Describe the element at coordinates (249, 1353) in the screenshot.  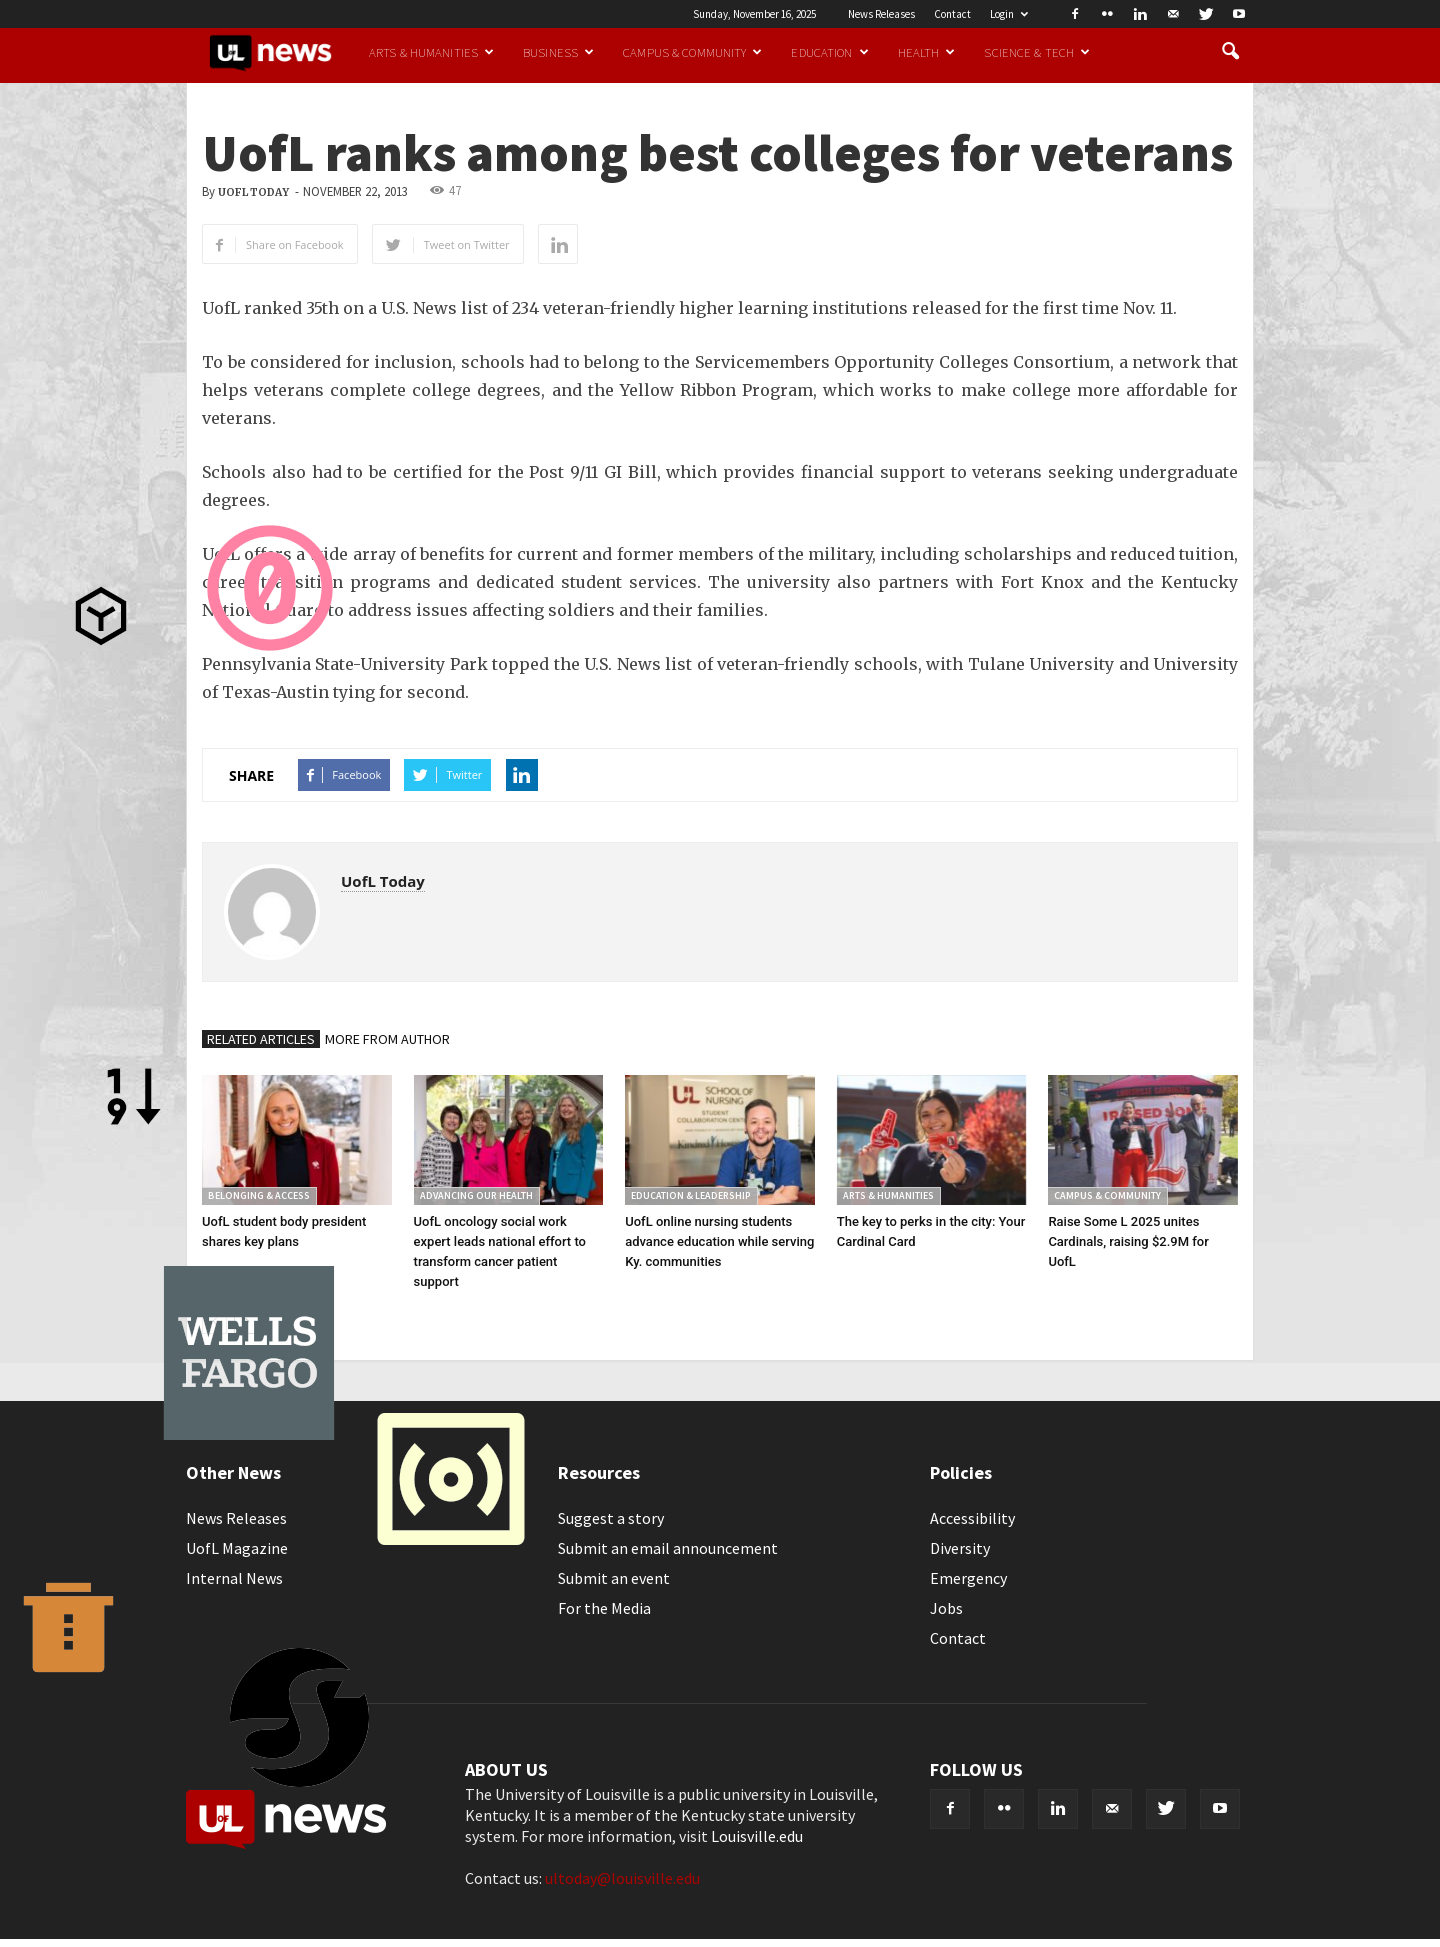
I see `open the Wells Fargo banking app` at that location.